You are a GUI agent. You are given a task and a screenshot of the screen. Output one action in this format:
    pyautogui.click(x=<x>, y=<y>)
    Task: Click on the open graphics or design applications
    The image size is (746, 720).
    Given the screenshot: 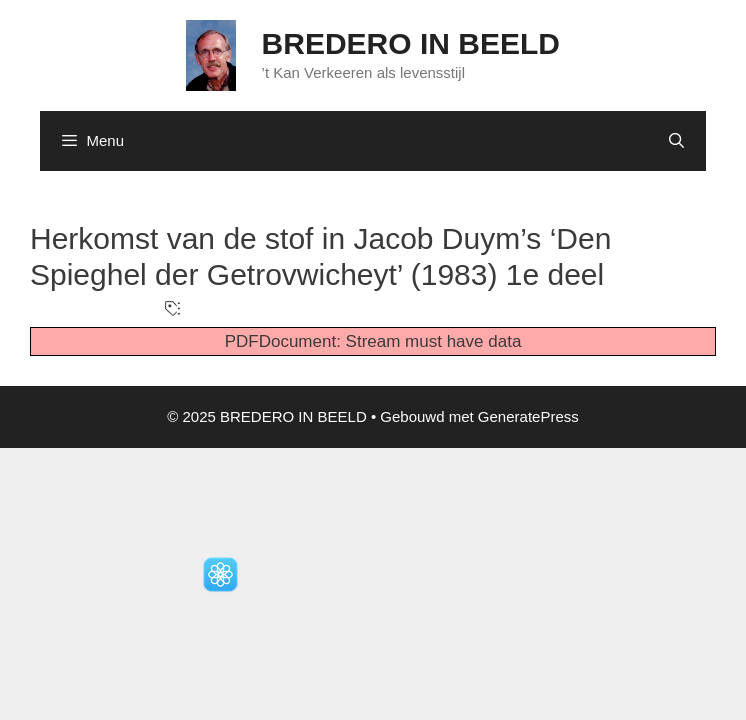 What is the action you would take?
    pyautogui.click(x=220, y=574)
    